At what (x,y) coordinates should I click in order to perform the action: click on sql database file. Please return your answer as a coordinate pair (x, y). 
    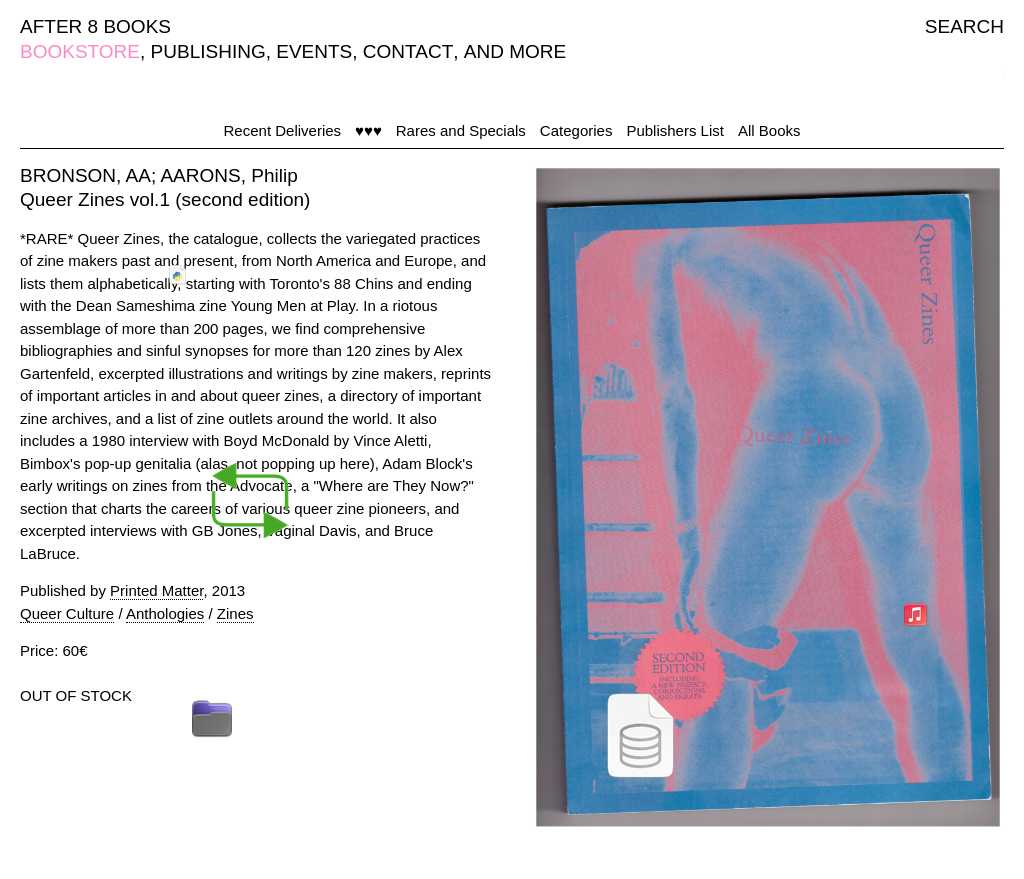
    Looking at the image, I should click on (640, 735).